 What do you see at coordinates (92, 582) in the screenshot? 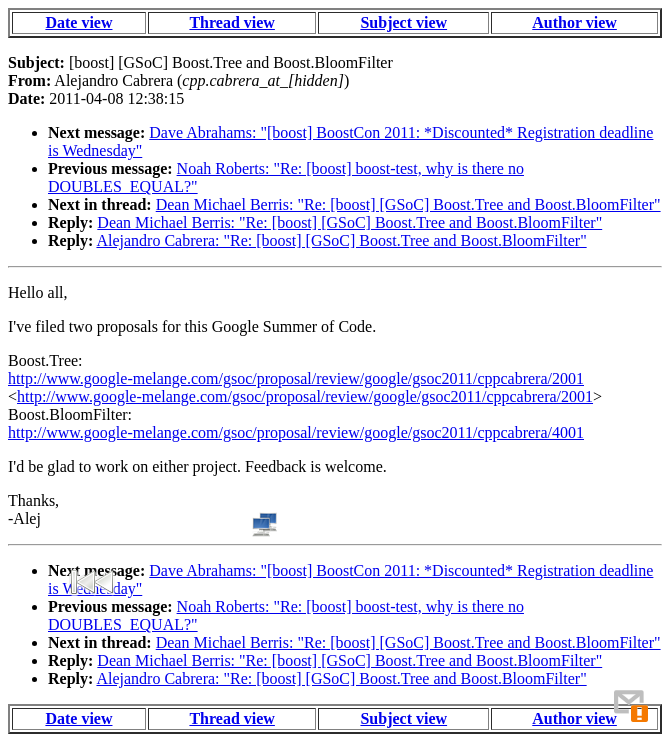
I see `skip to previous track` at bounding box center [92, 582].